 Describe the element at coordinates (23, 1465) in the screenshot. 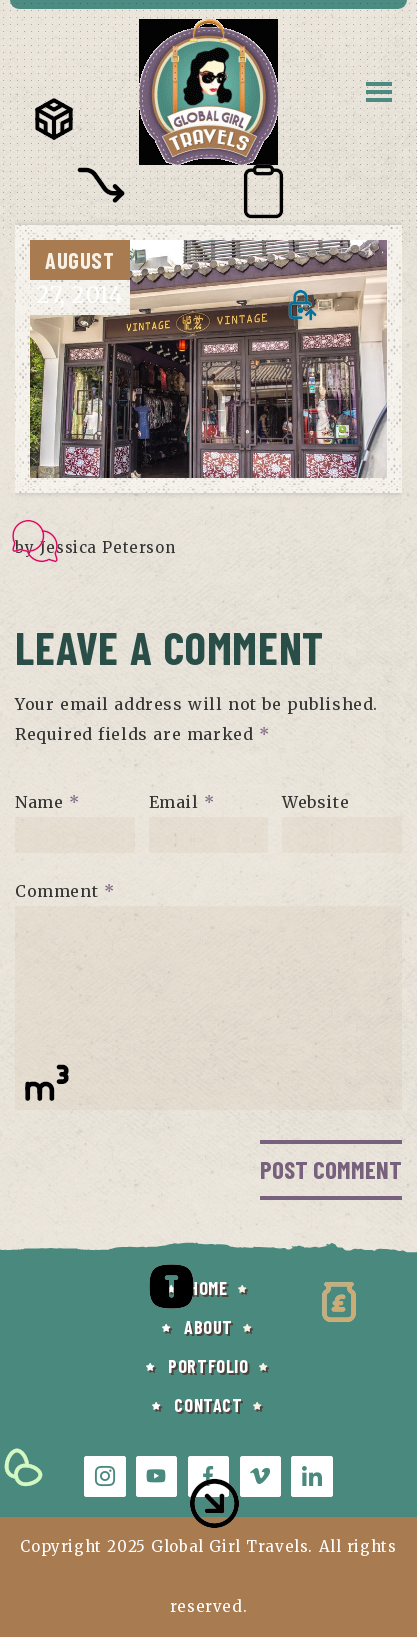

I see `browse egg or breakfast recipes` at that location.